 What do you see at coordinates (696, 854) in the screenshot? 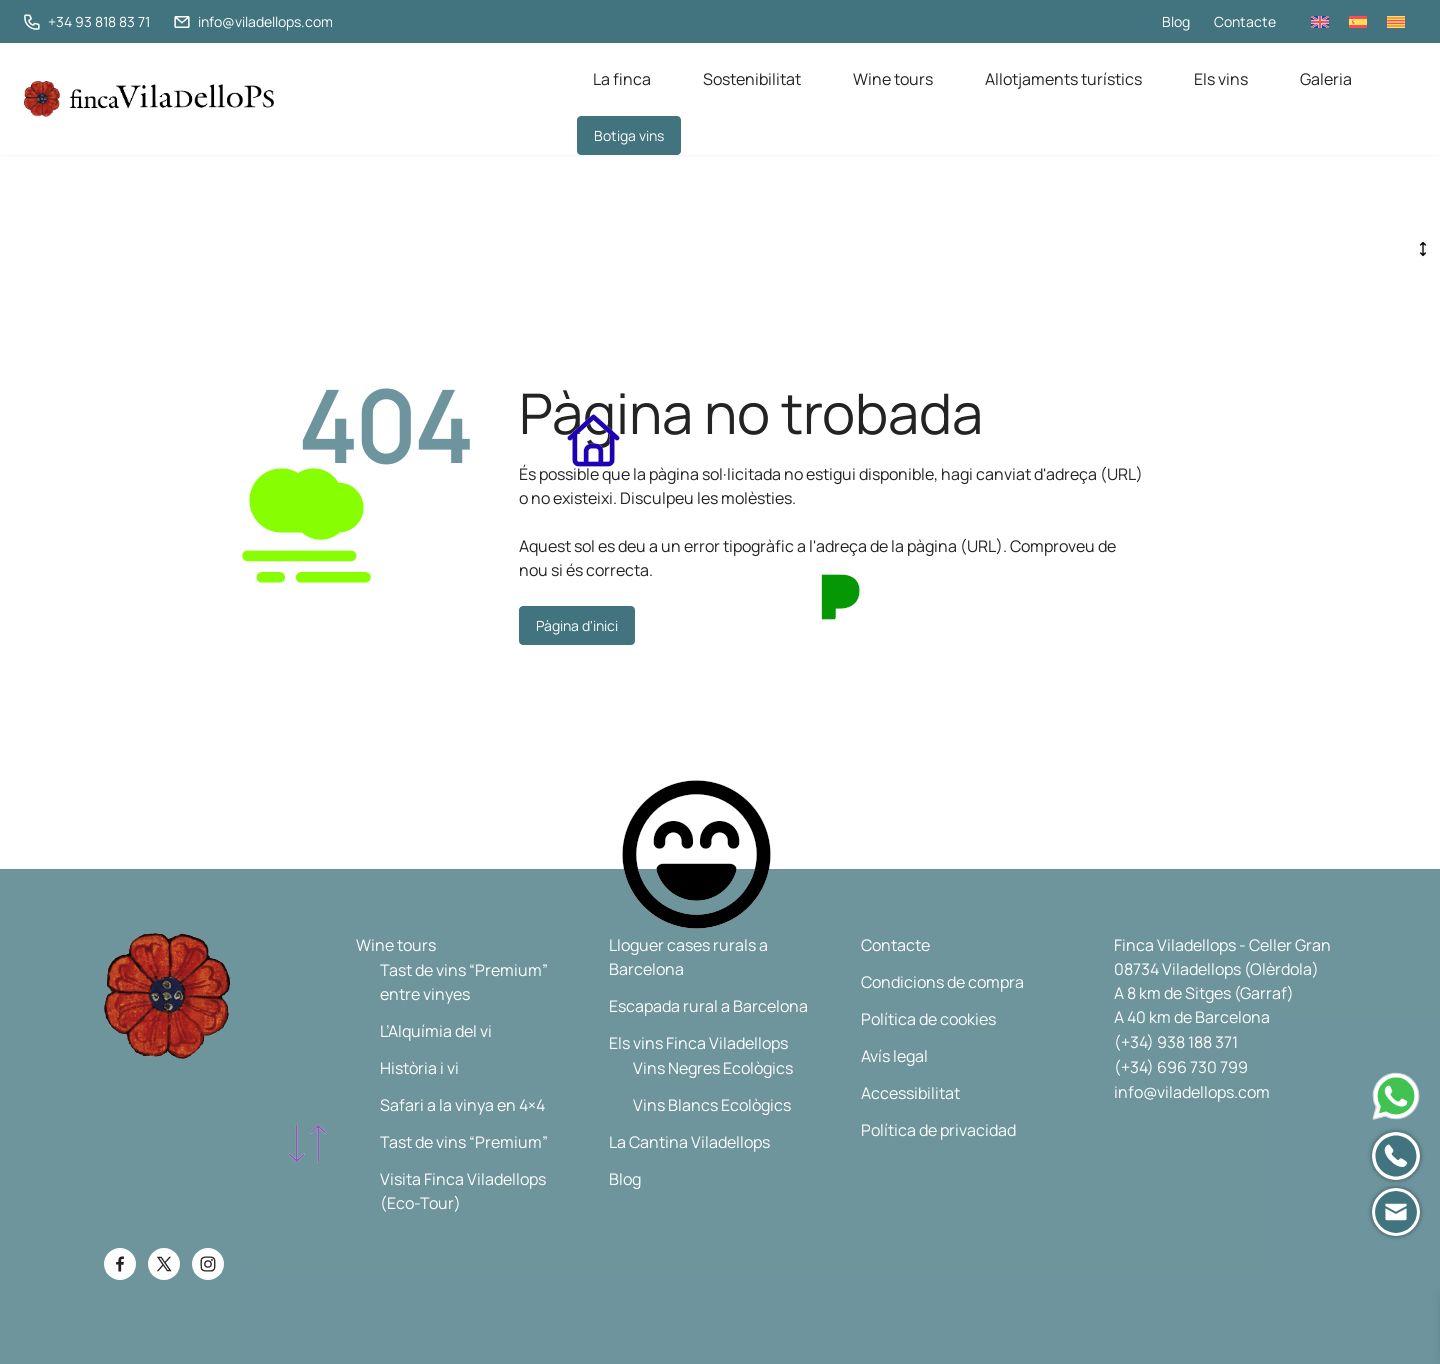
I see `react with a laughing emoji` at bounding box center [696, 854].